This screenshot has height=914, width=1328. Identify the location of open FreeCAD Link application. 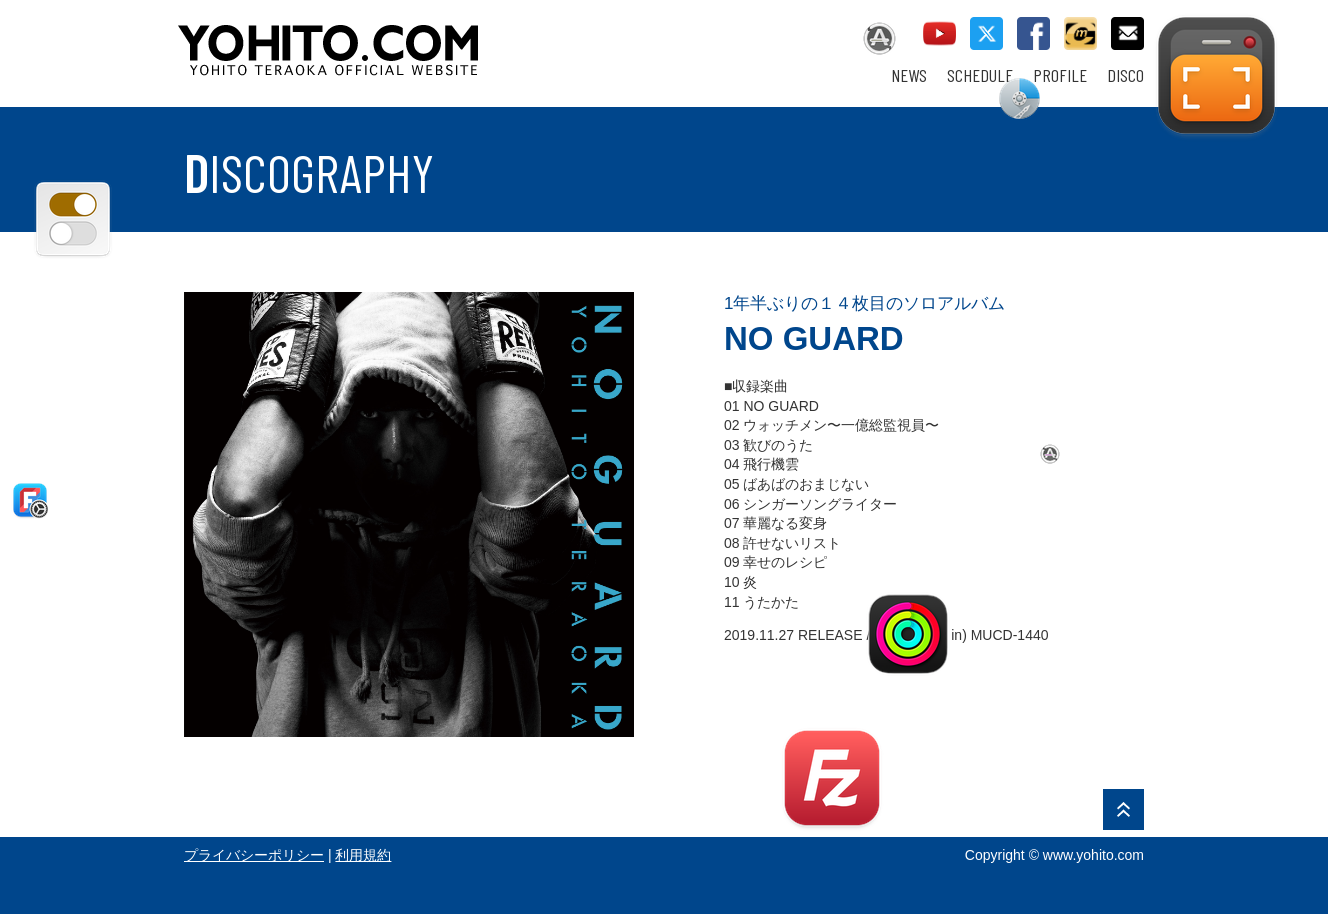
(30, 500).